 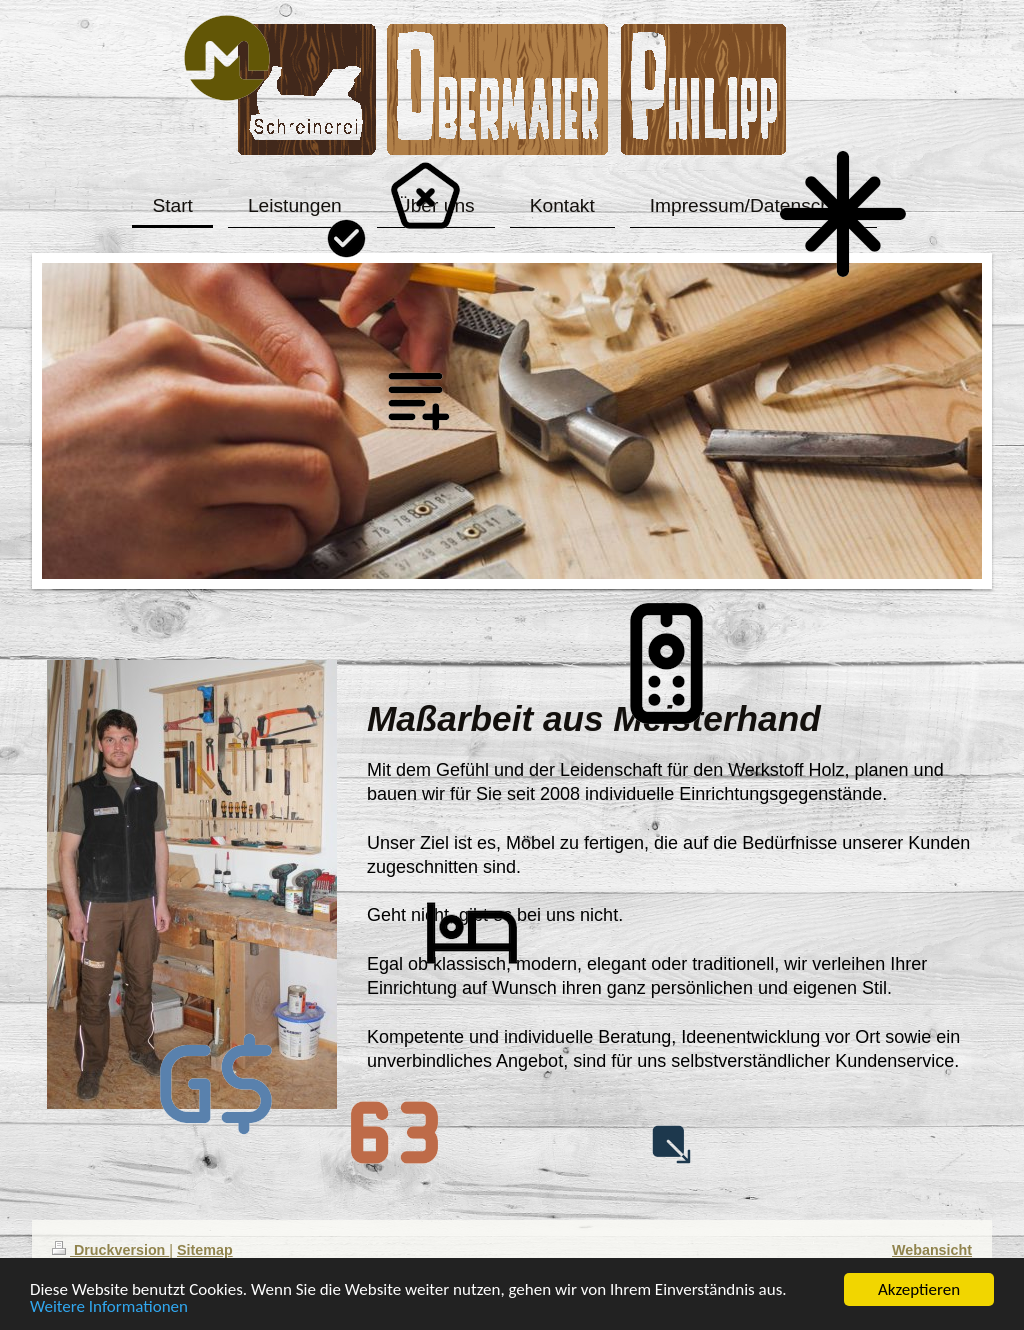 What do you see at coordinates (666, 663) in the screenshot?
I see `access remote control settings` at bounding box center [666, 663].